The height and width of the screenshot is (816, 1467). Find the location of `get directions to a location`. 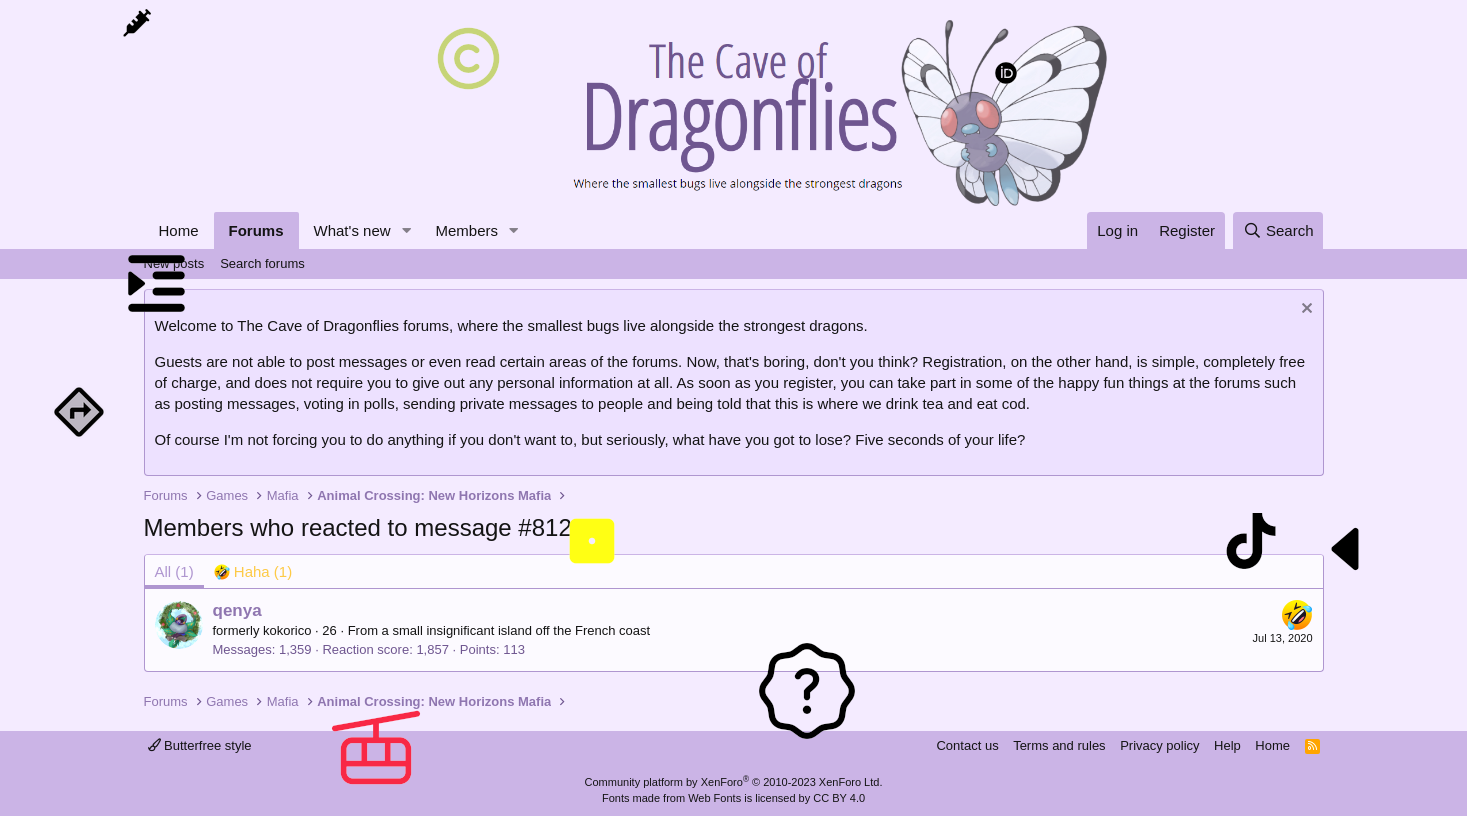

get directions to a location is located at coordinates (79, 412).